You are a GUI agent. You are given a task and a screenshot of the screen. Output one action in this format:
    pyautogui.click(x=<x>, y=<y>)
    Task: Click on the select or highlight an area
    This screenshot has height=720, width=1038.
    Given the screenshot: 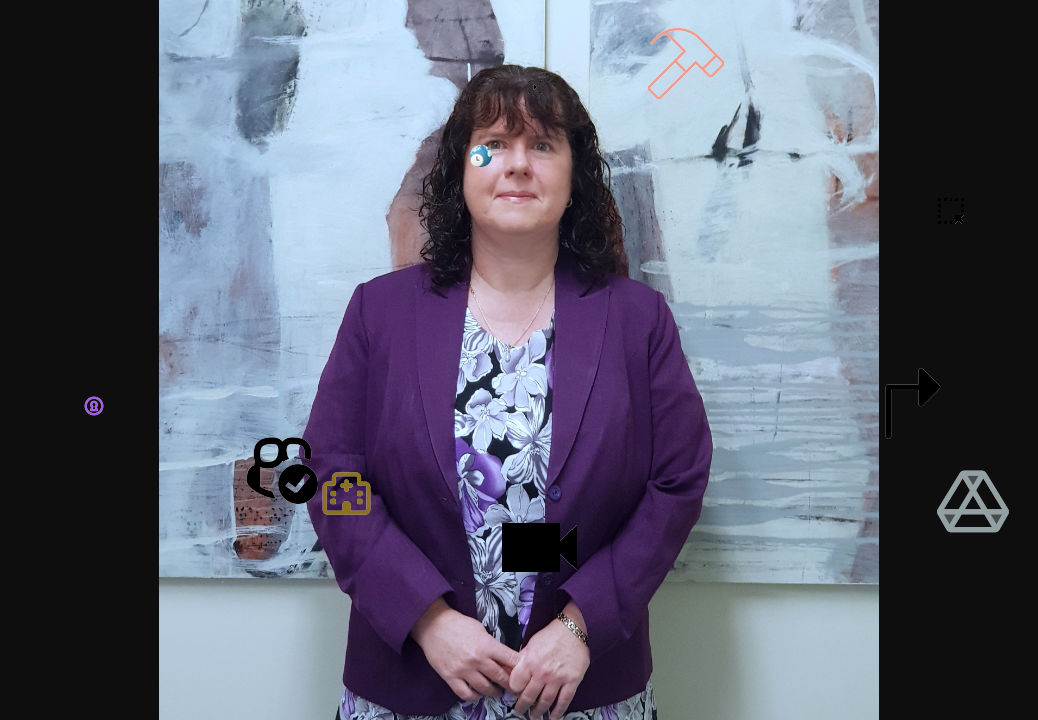 What is the action you would take?
    pyautogui.click(x=951, y=211)
    